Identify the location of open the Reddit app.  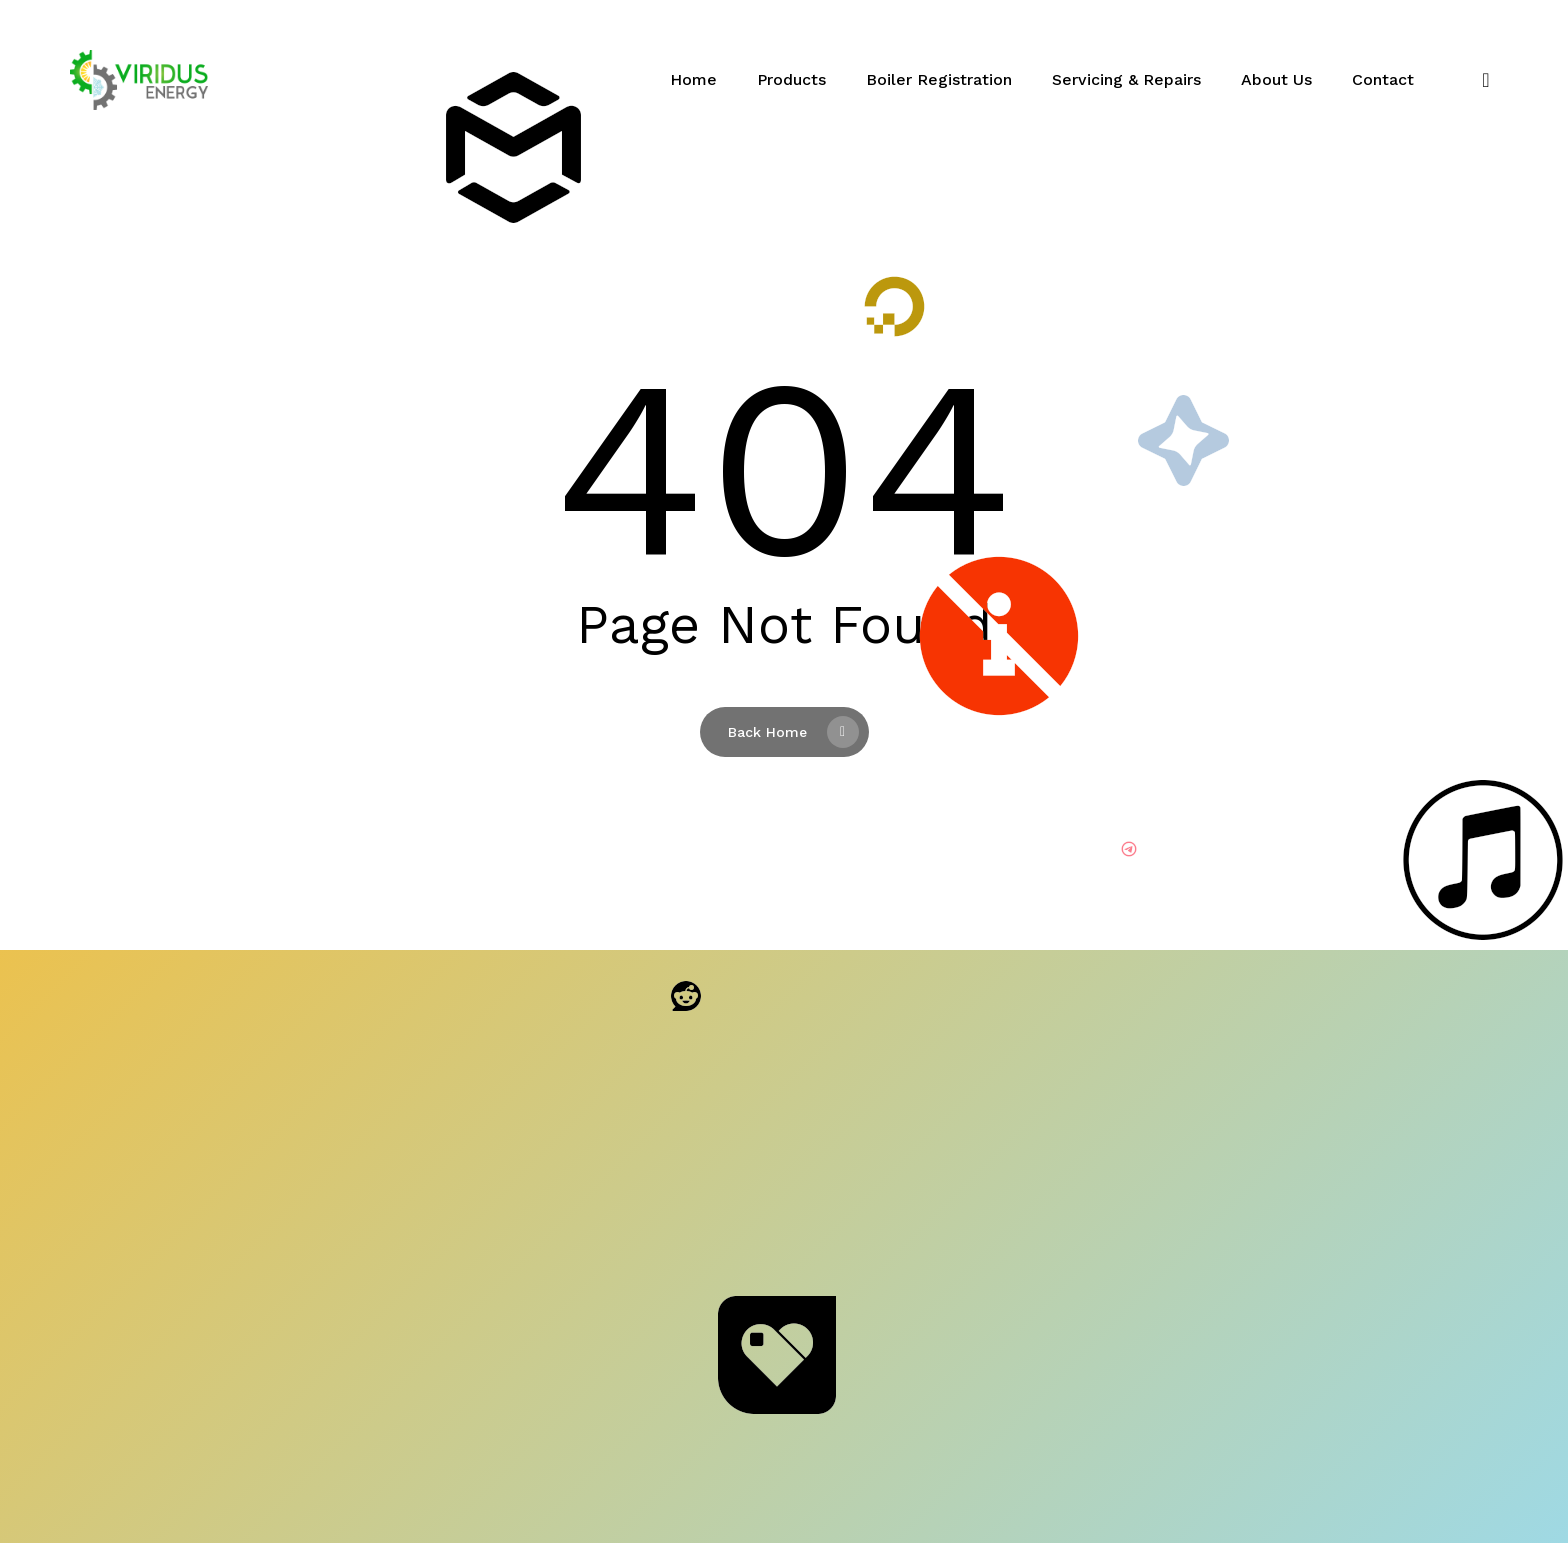
(686, 996).